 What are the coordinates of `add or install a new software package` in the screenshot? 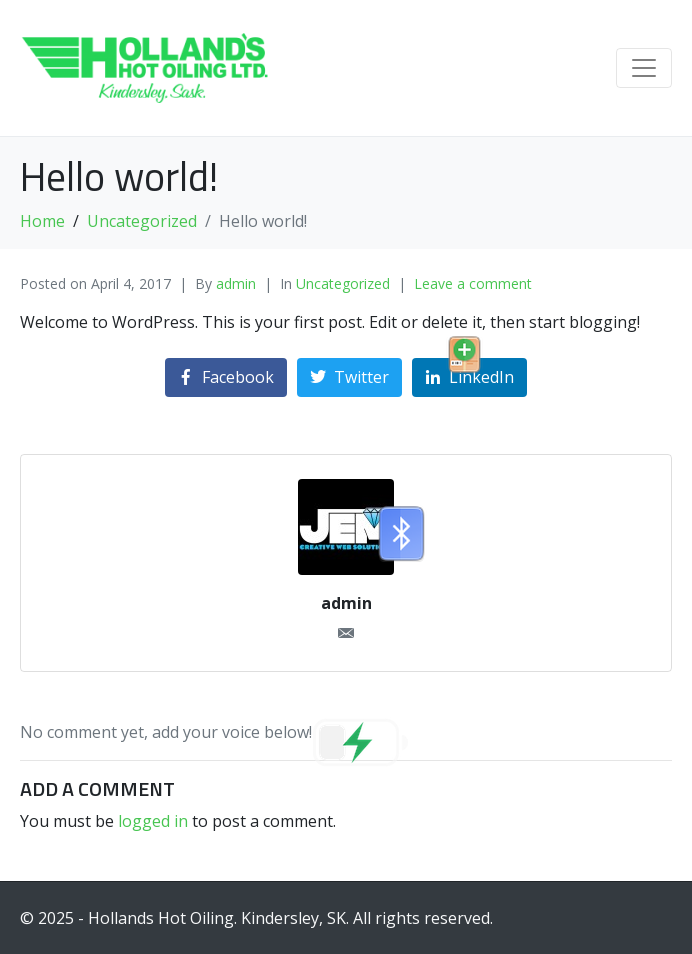 It's located at (464, 354).